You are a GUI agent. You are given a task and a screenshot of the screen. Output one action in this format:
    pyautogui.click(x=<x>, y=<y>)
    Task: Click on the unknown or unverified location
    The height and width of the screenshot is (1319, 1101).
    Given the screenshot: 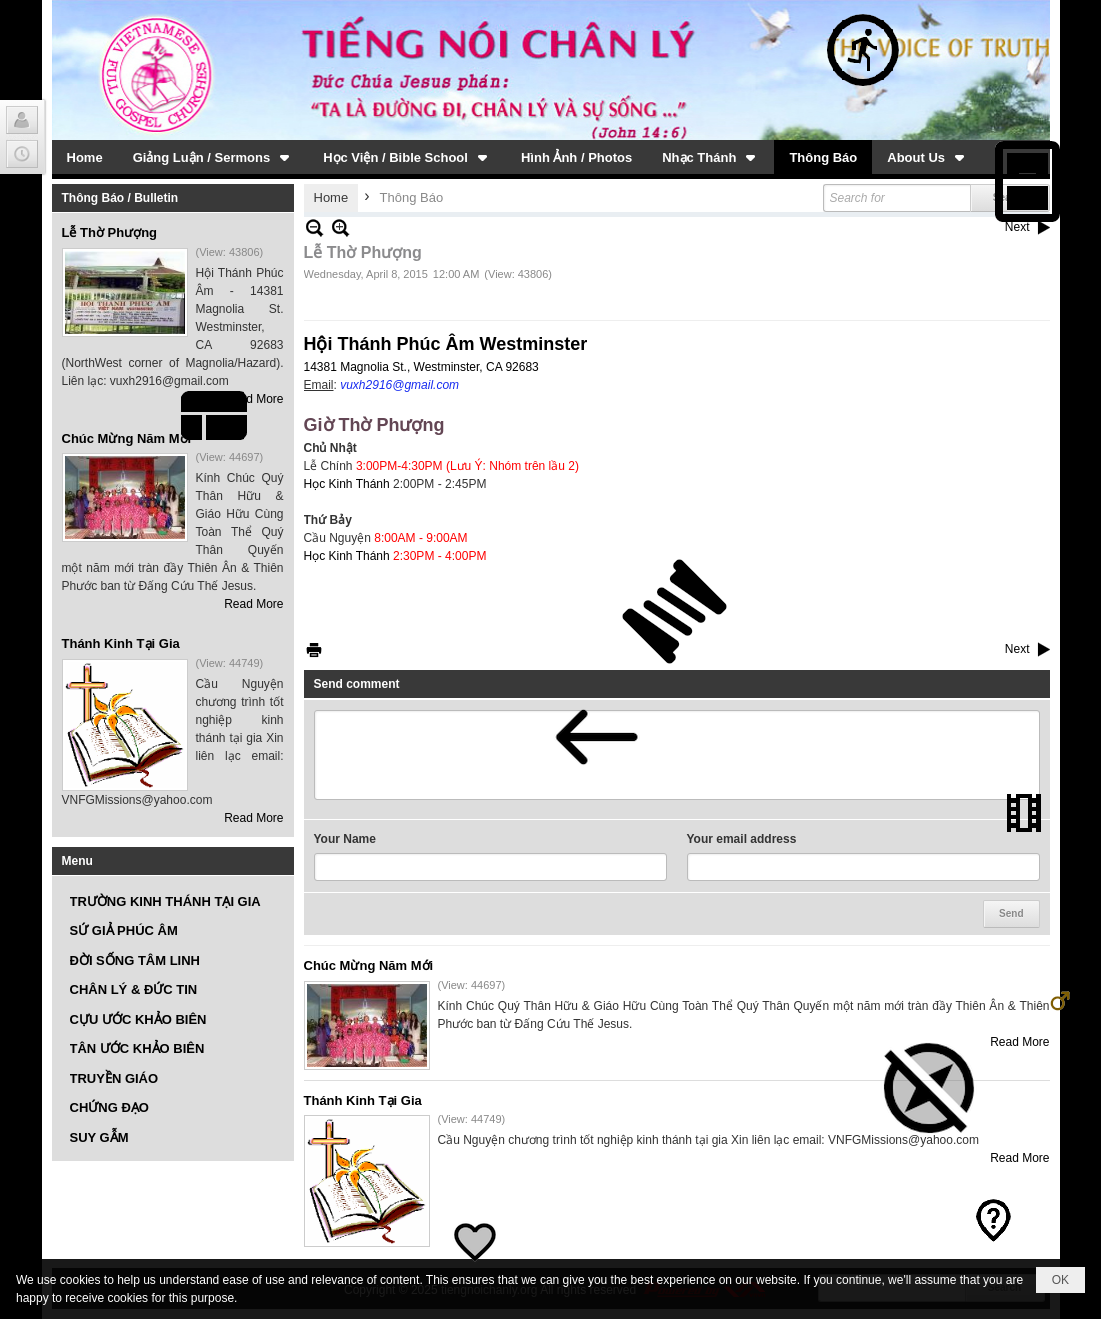 What is the action you would take?
    pyautogui.click(x=993, y=1220)
    